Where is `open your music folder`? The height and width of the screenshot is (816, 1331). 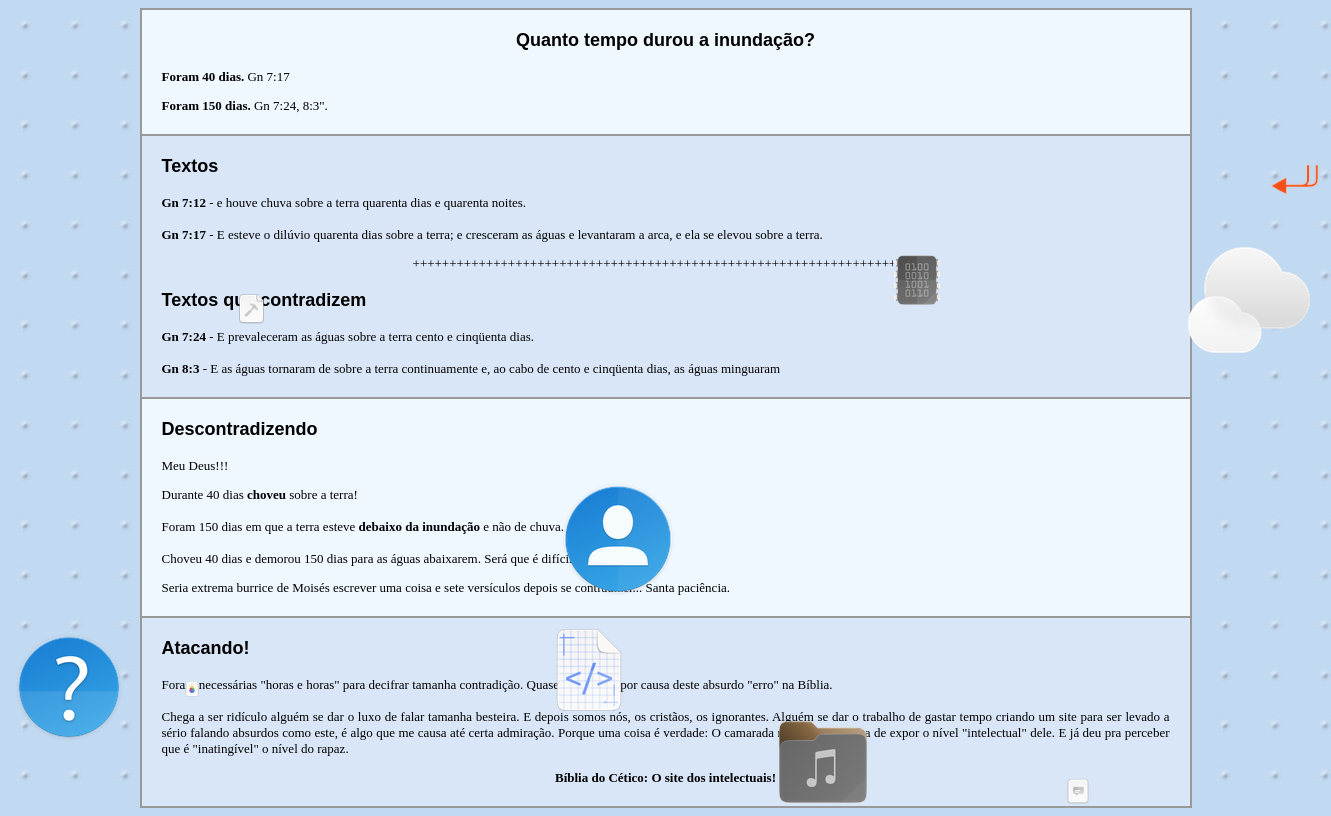
open your music folder is located at coordinates (823, 762).